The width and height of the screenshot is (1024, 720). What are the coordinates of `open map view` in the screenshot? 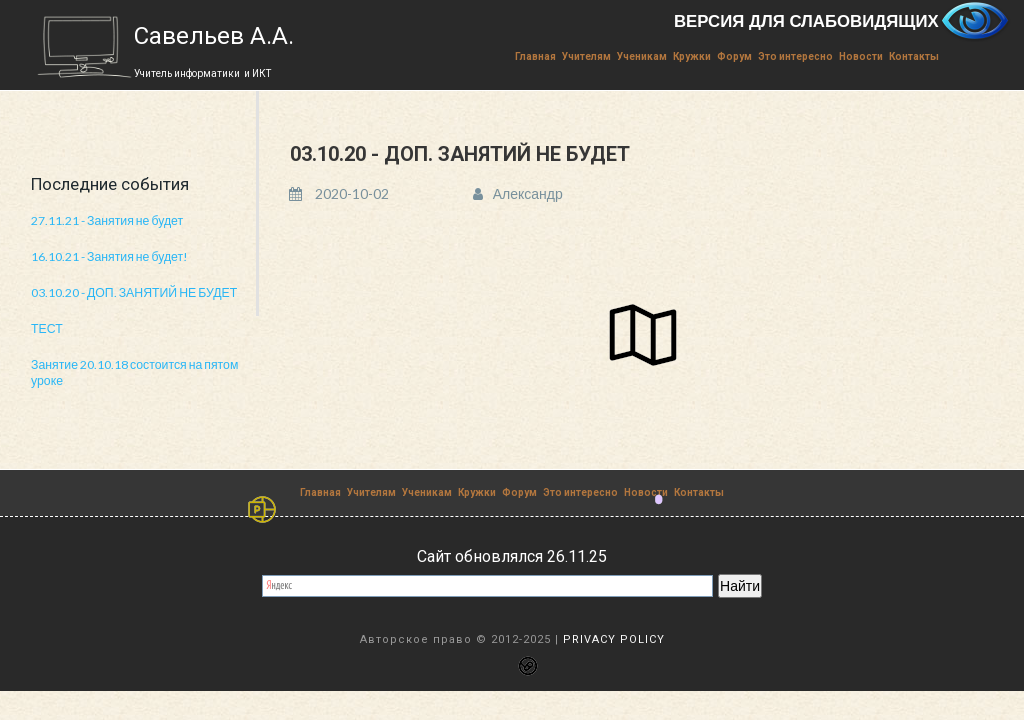 It's located at (643, 335).